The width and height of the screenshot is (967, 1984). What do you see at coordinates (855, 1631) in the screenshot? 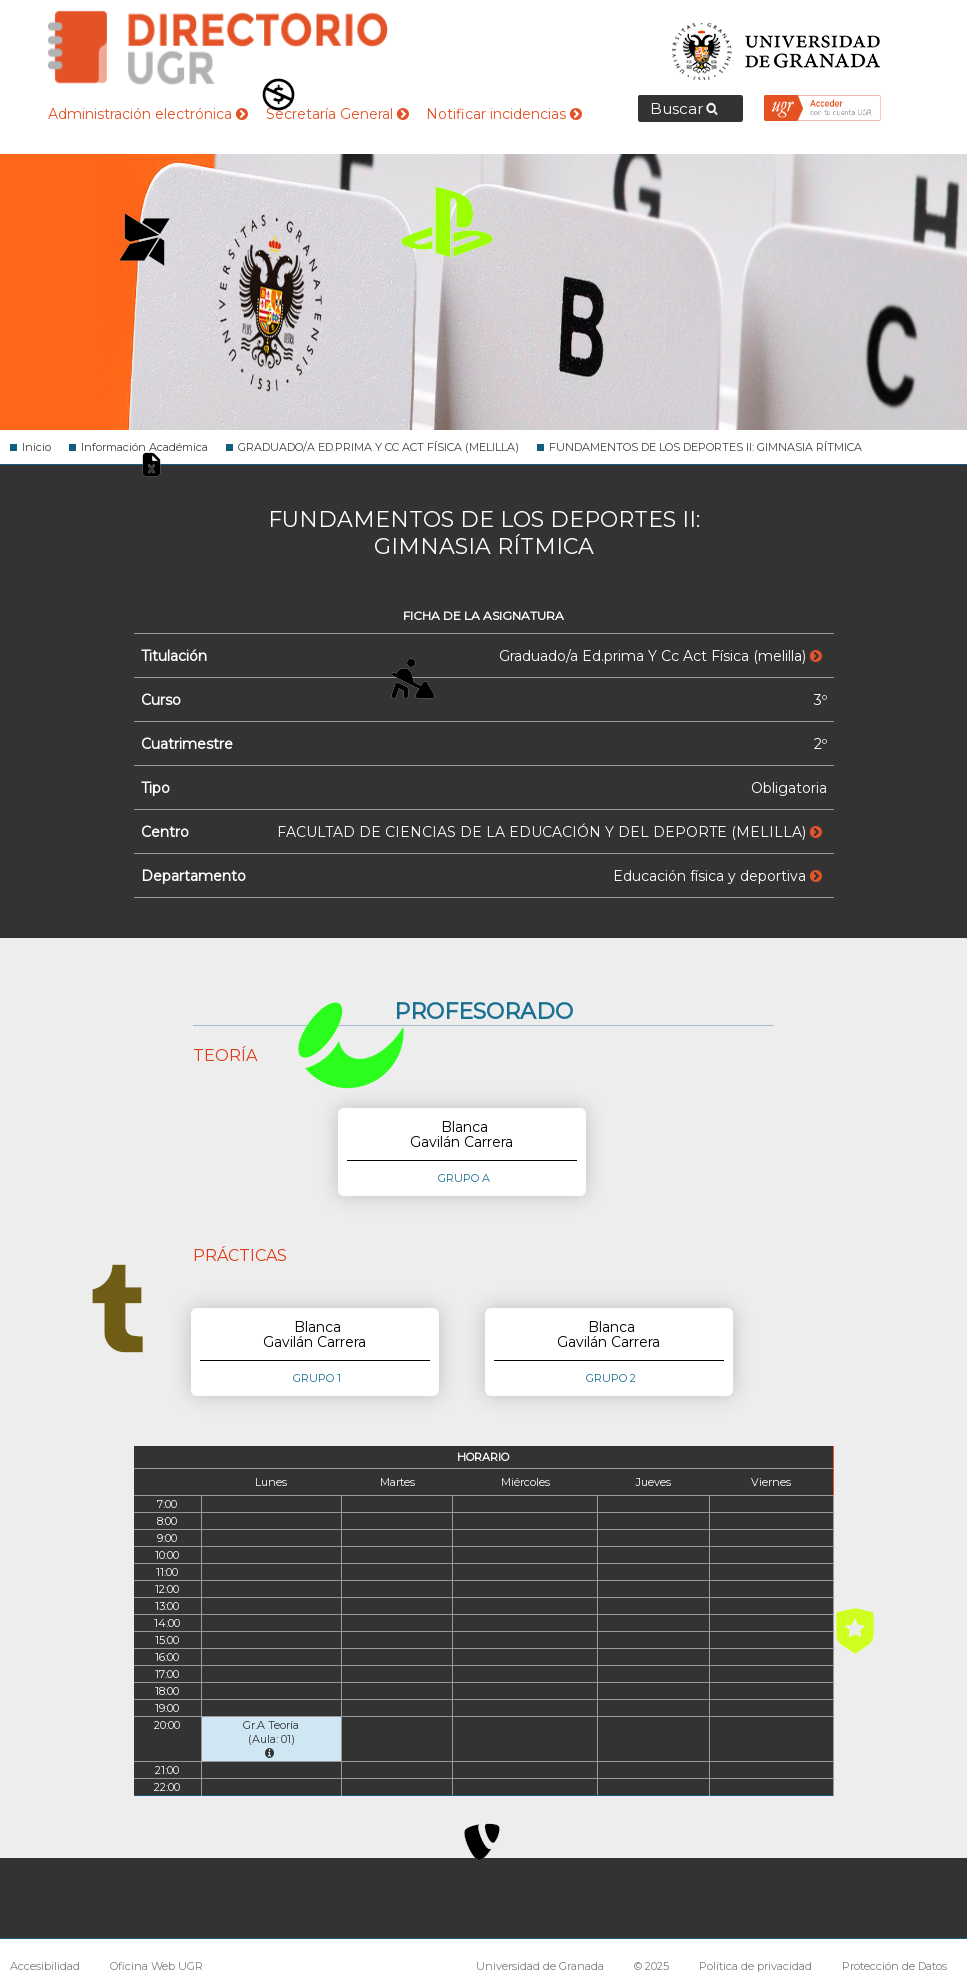
I see `indicates premium or verified security status` at bounding box center [855, 1631].